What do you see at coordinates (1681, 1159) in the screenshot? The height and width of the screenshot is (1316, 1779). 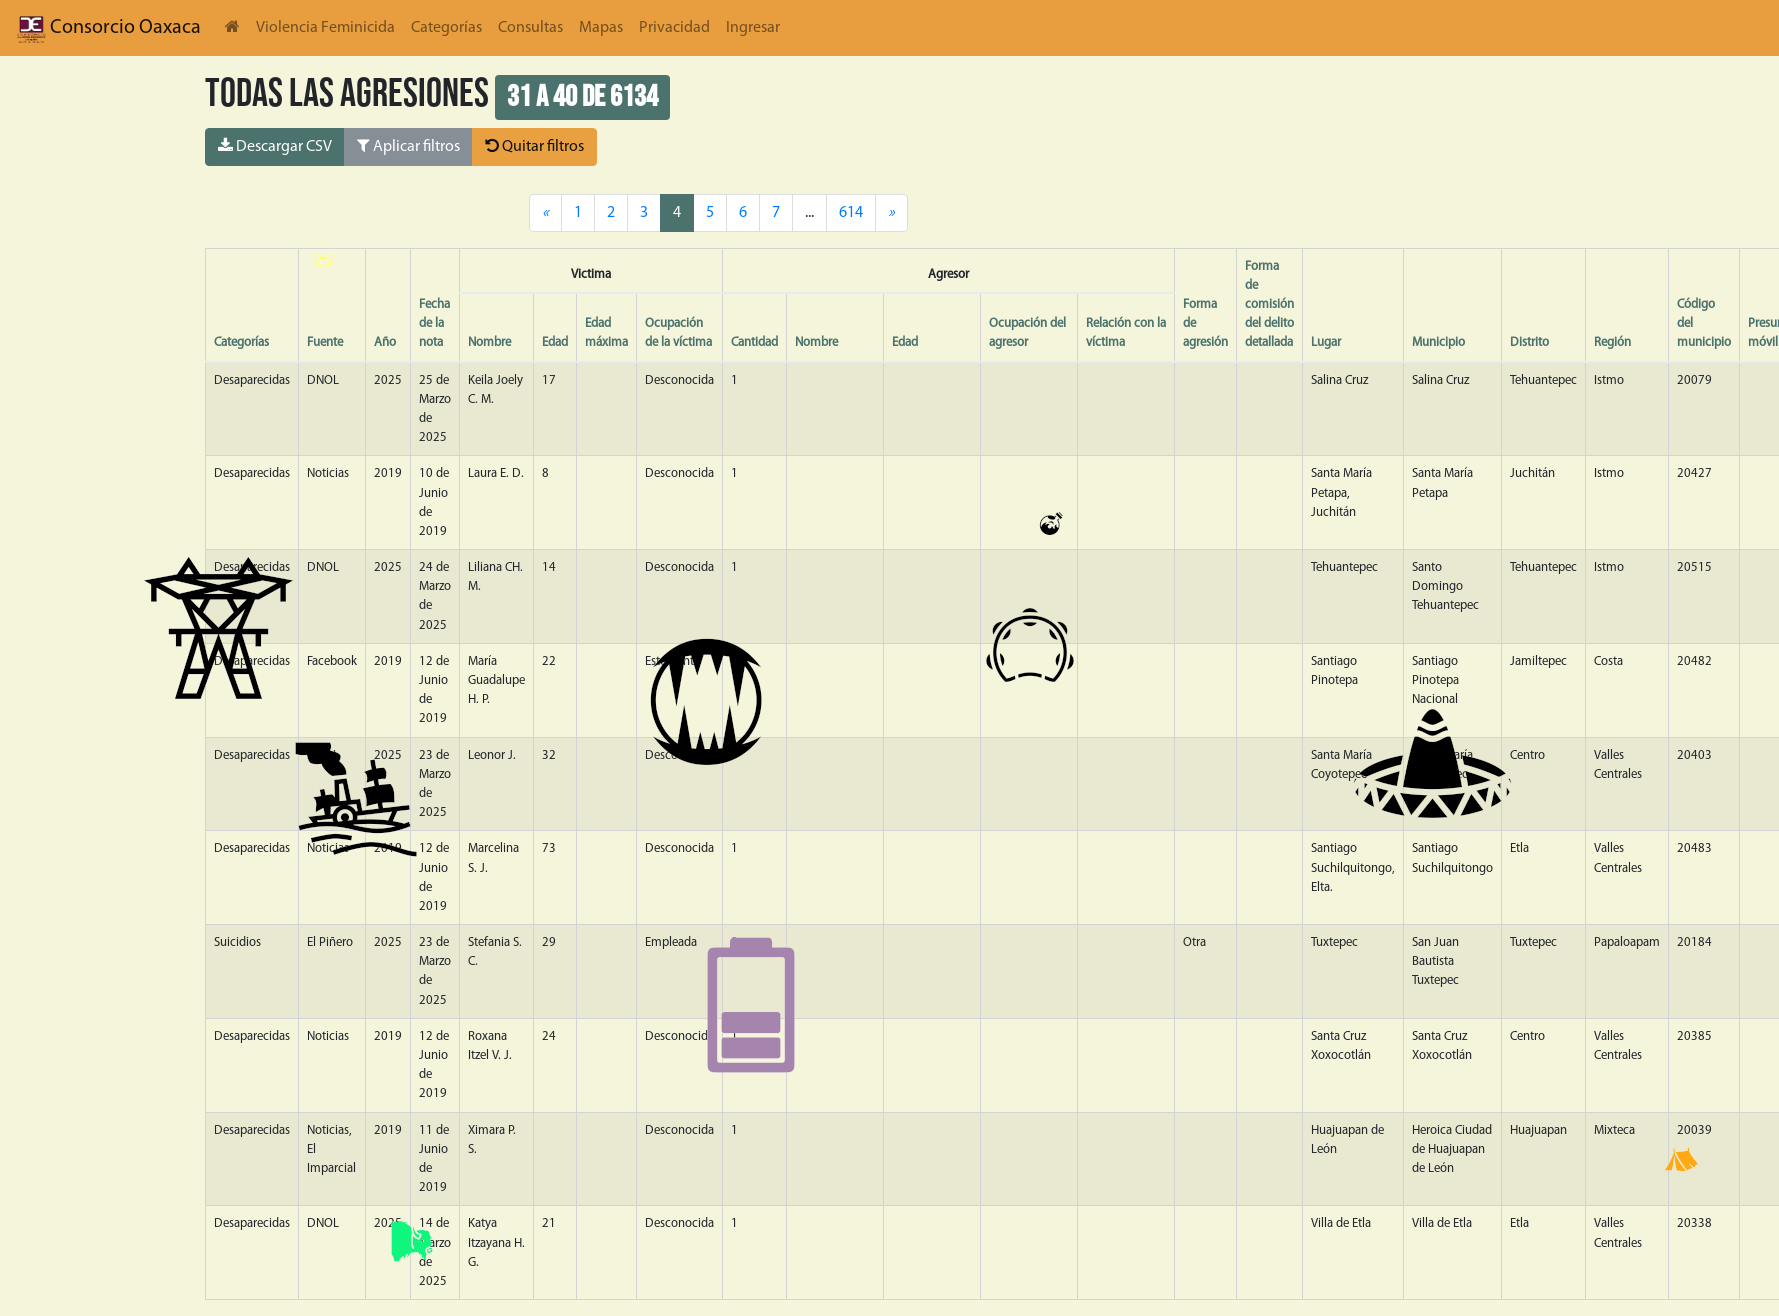 I see `access camping or outdoor activity features` at bounding box center [1681, 1159].